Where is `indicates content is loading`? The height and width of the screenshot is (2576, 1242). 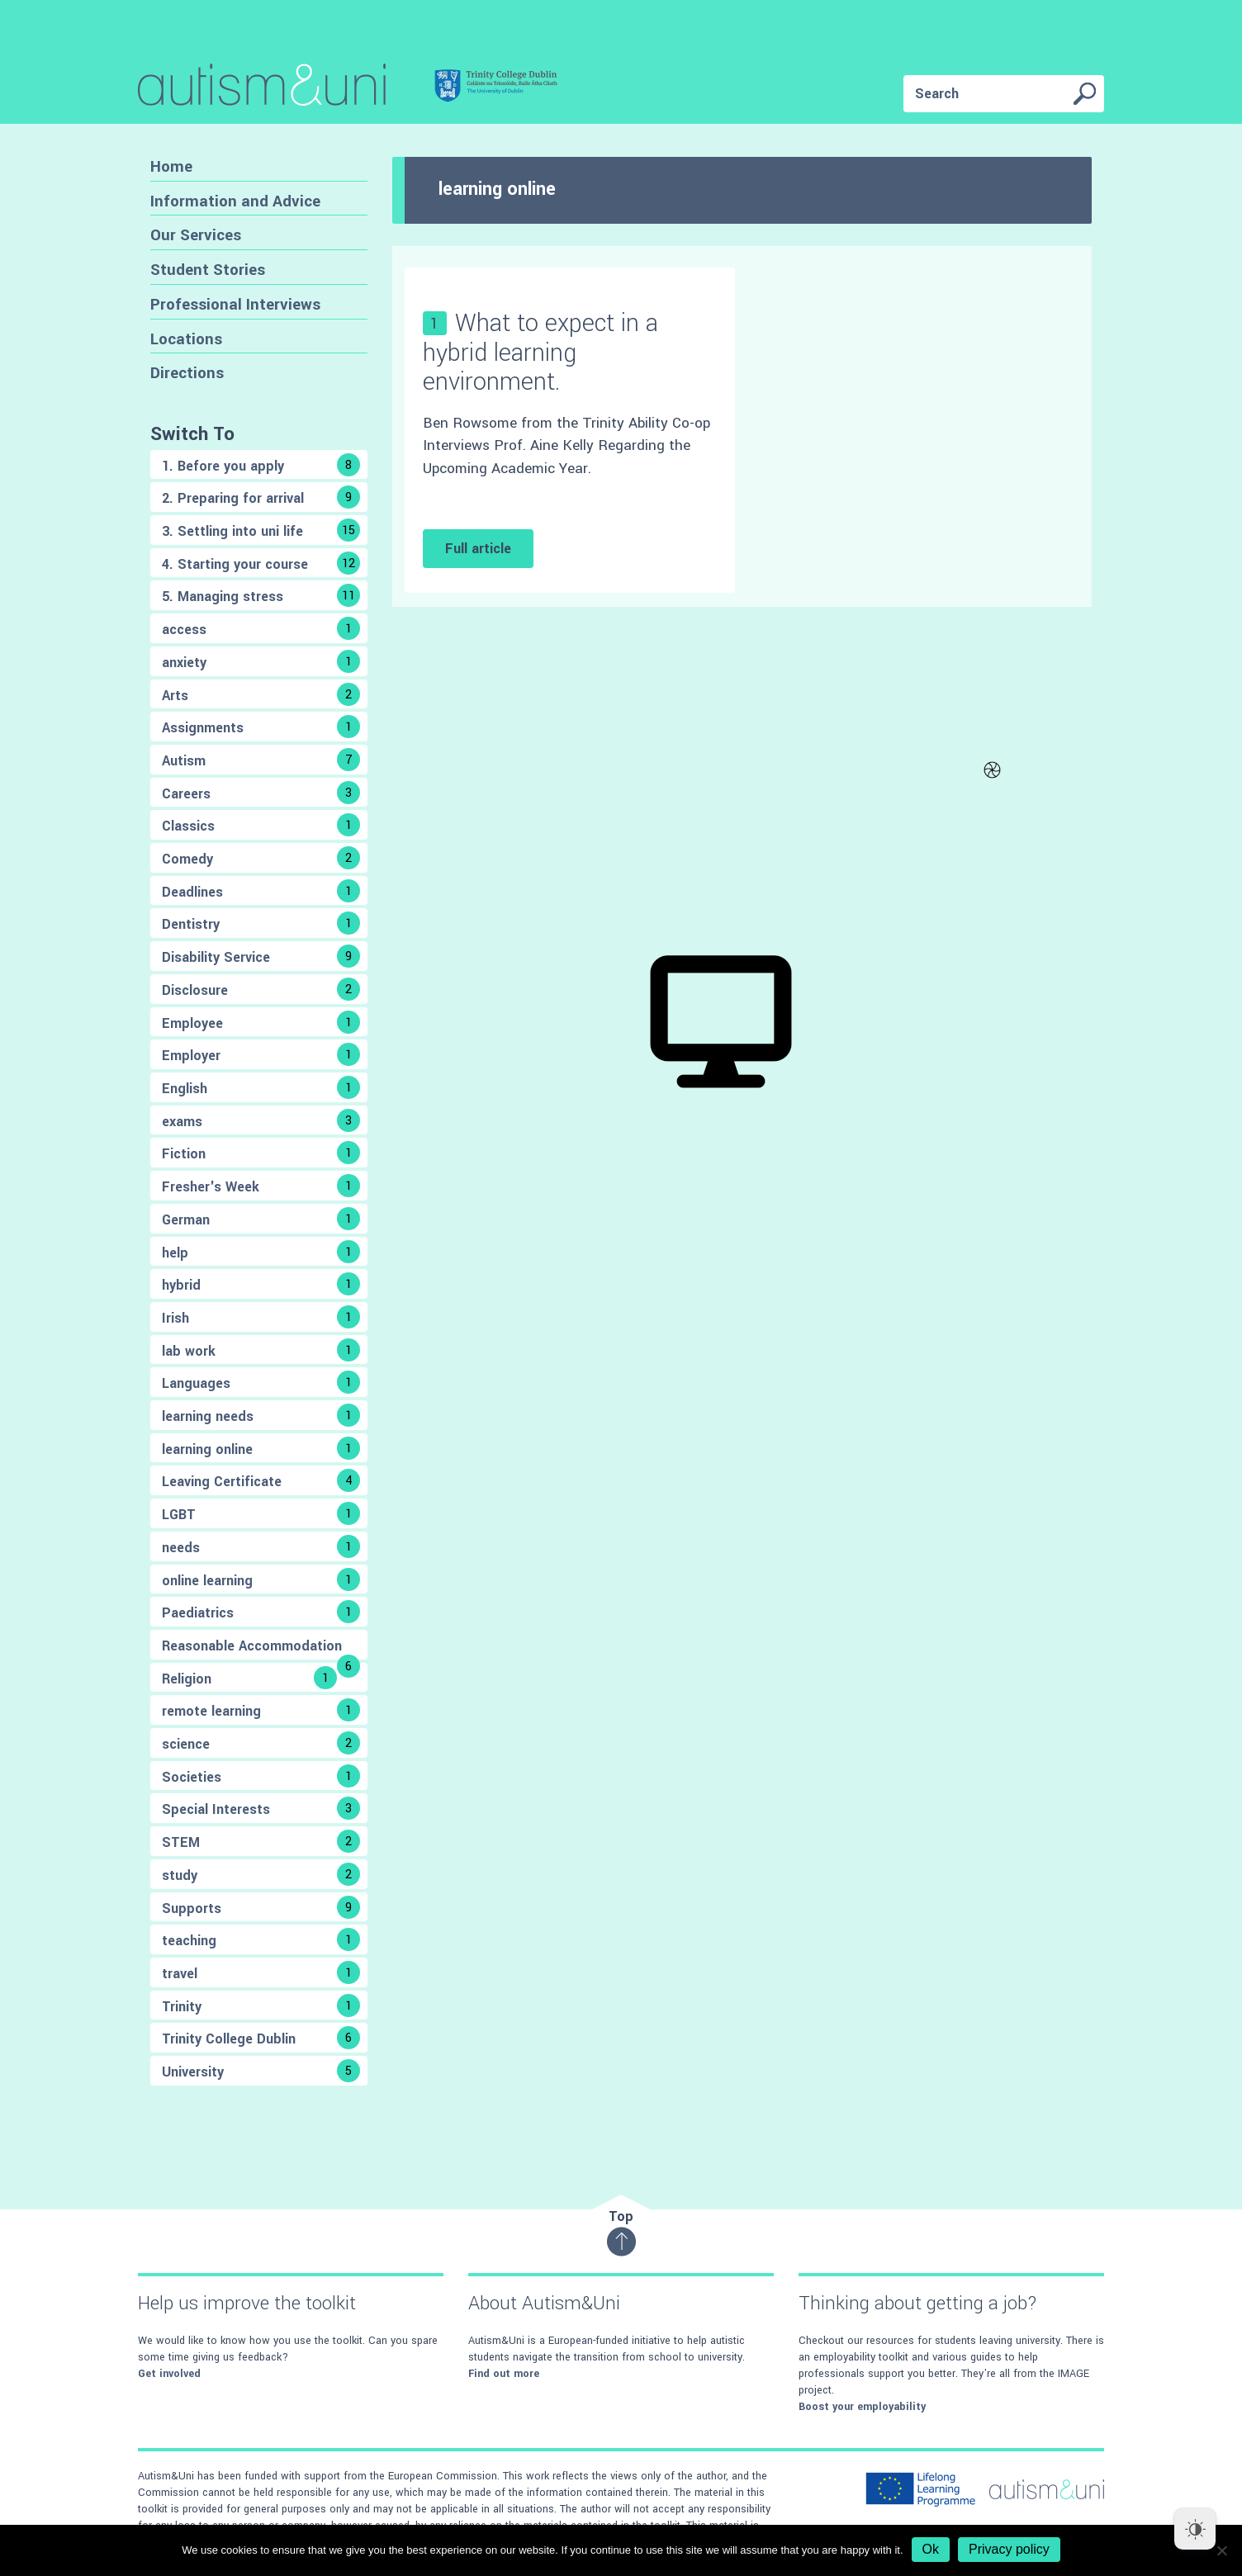 indicates content is loading is located at coordinates (992, 769).